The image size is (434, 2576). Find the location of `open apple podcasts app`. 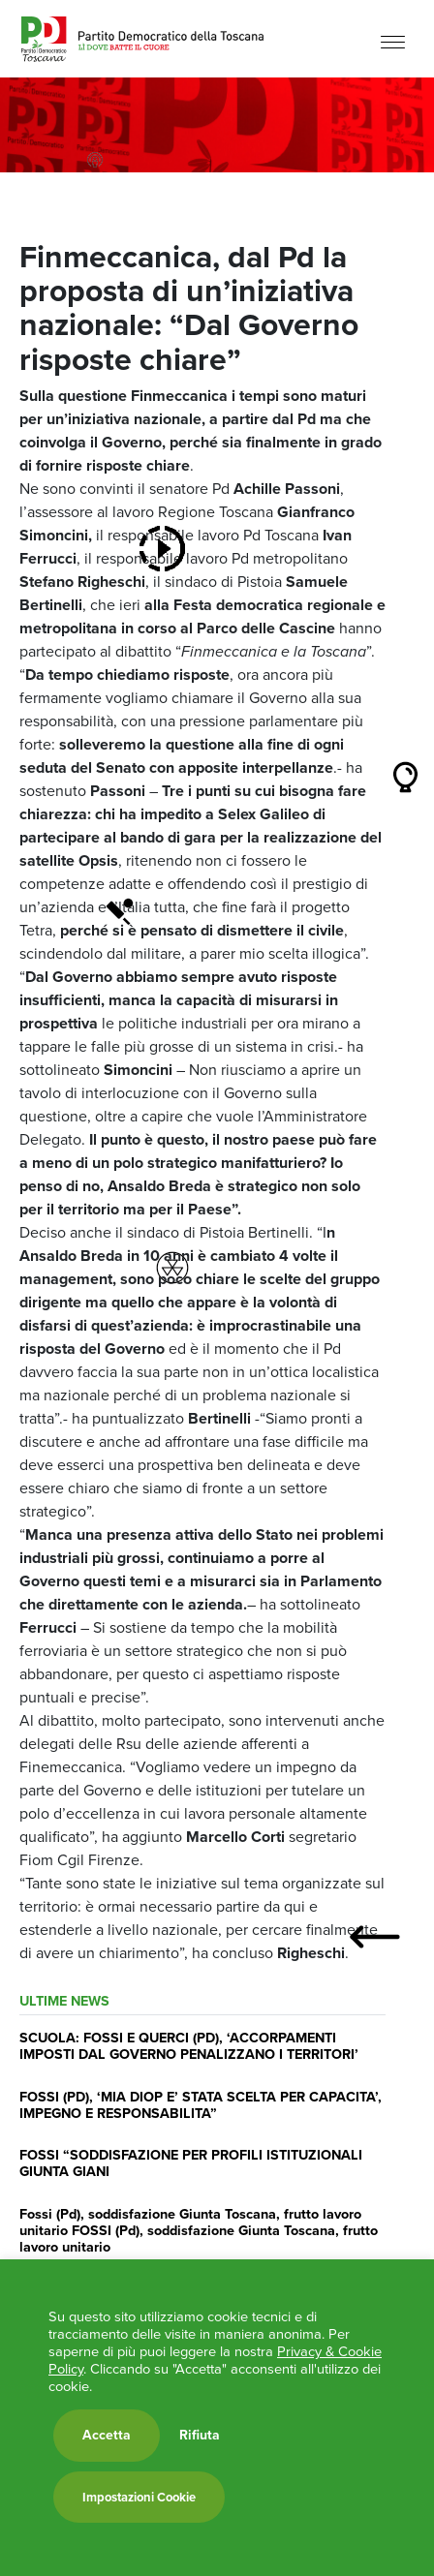

open apple podcasts app is located at coordinates (95, 160).